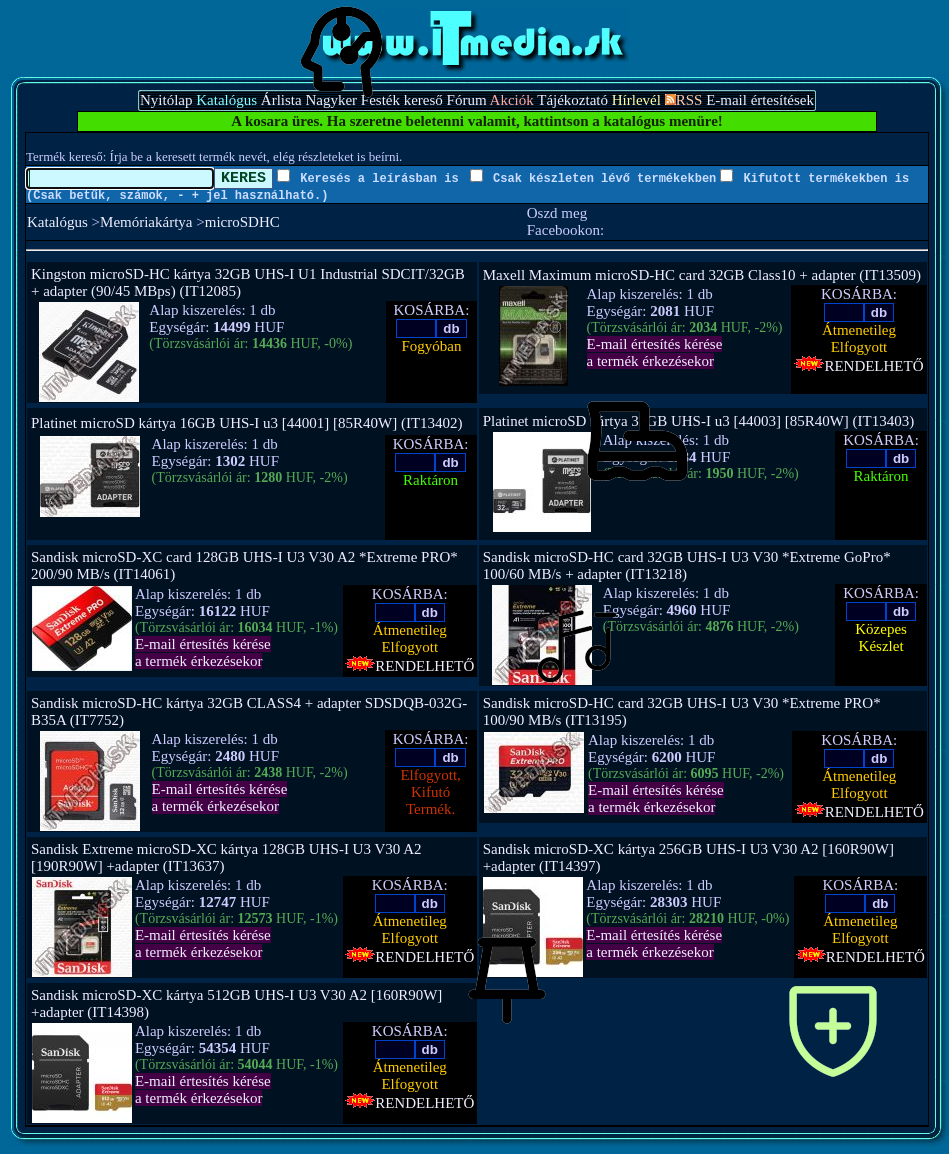 This screenshot has height=1154, width=949. Describe the element at coordinates (578, 644) in the screenshot. I see `remove a song from playlist` at that location.